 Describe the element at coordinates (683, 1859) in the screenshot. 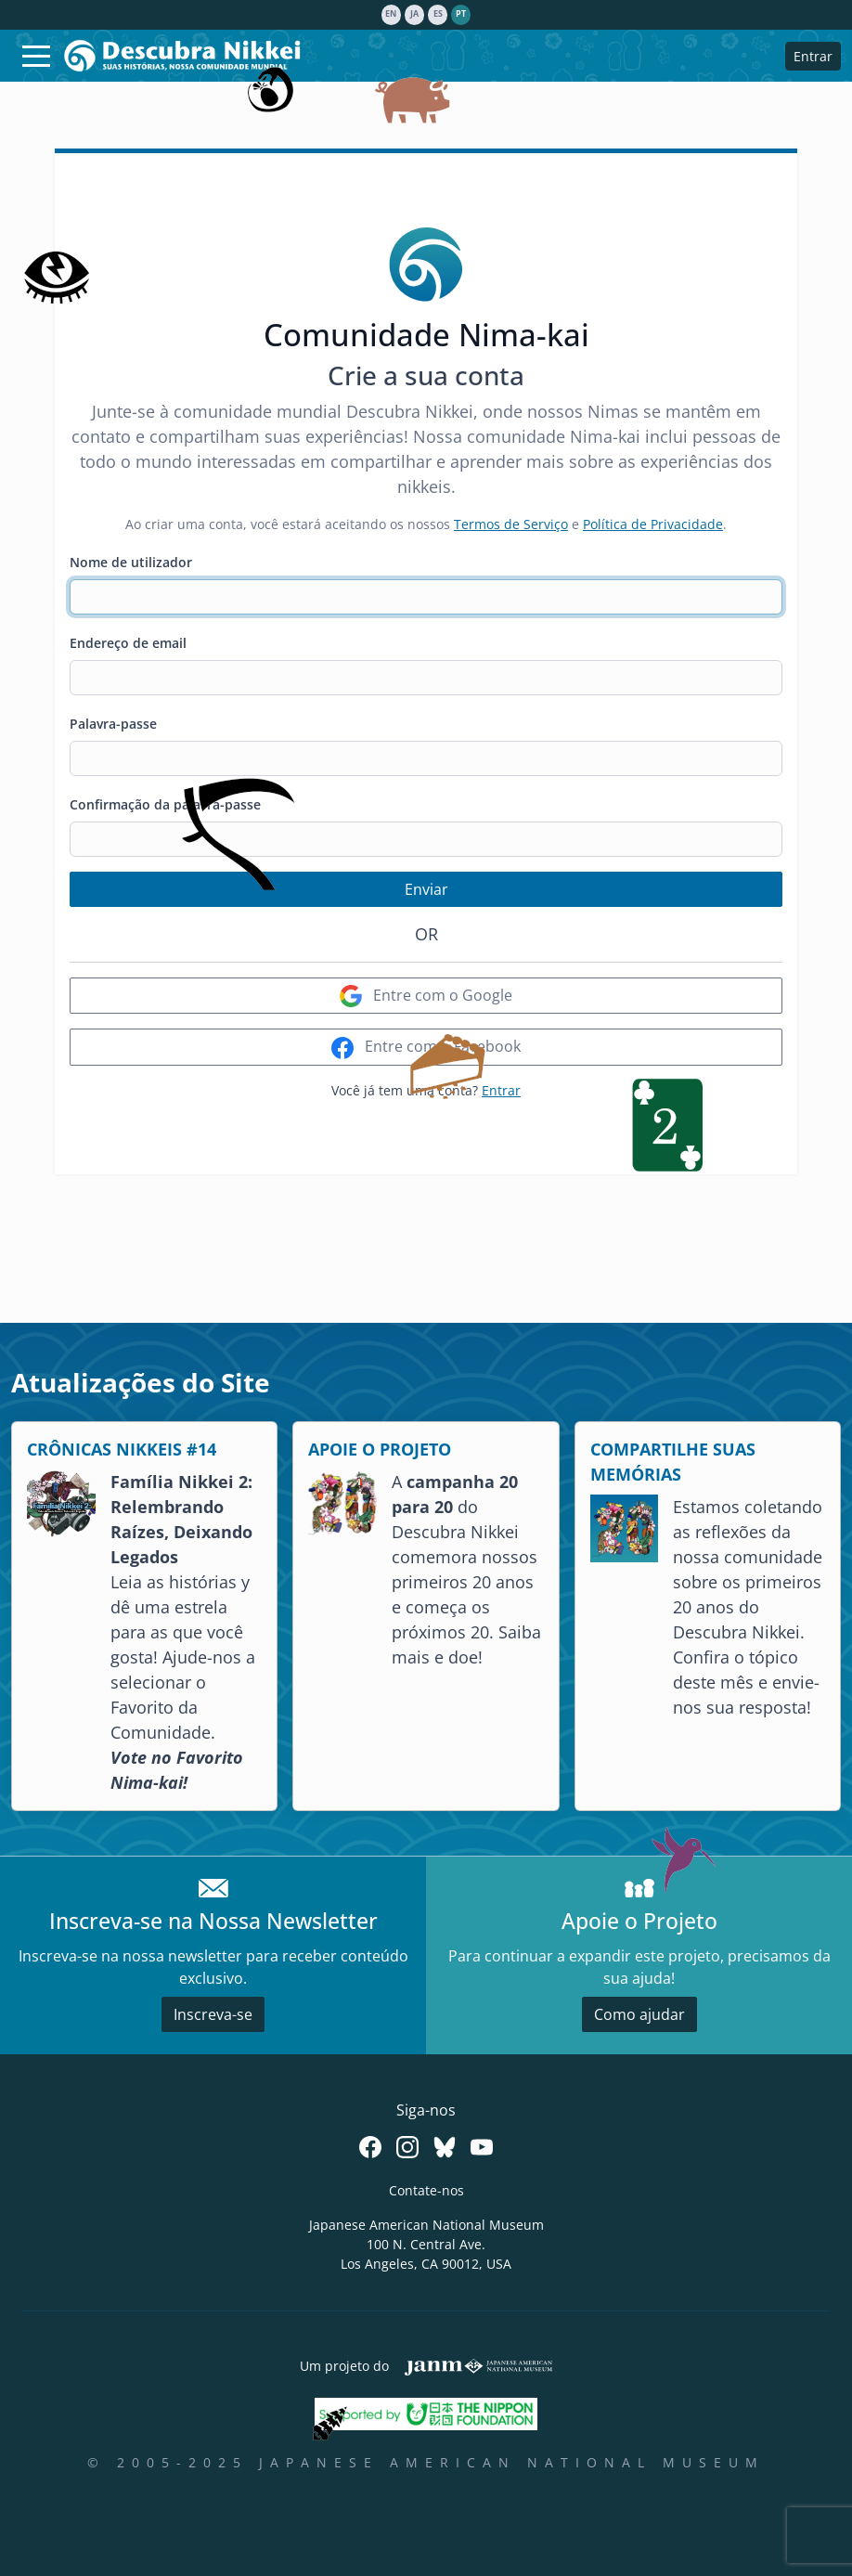

I see `nature or wildlife category indicator` at that location.